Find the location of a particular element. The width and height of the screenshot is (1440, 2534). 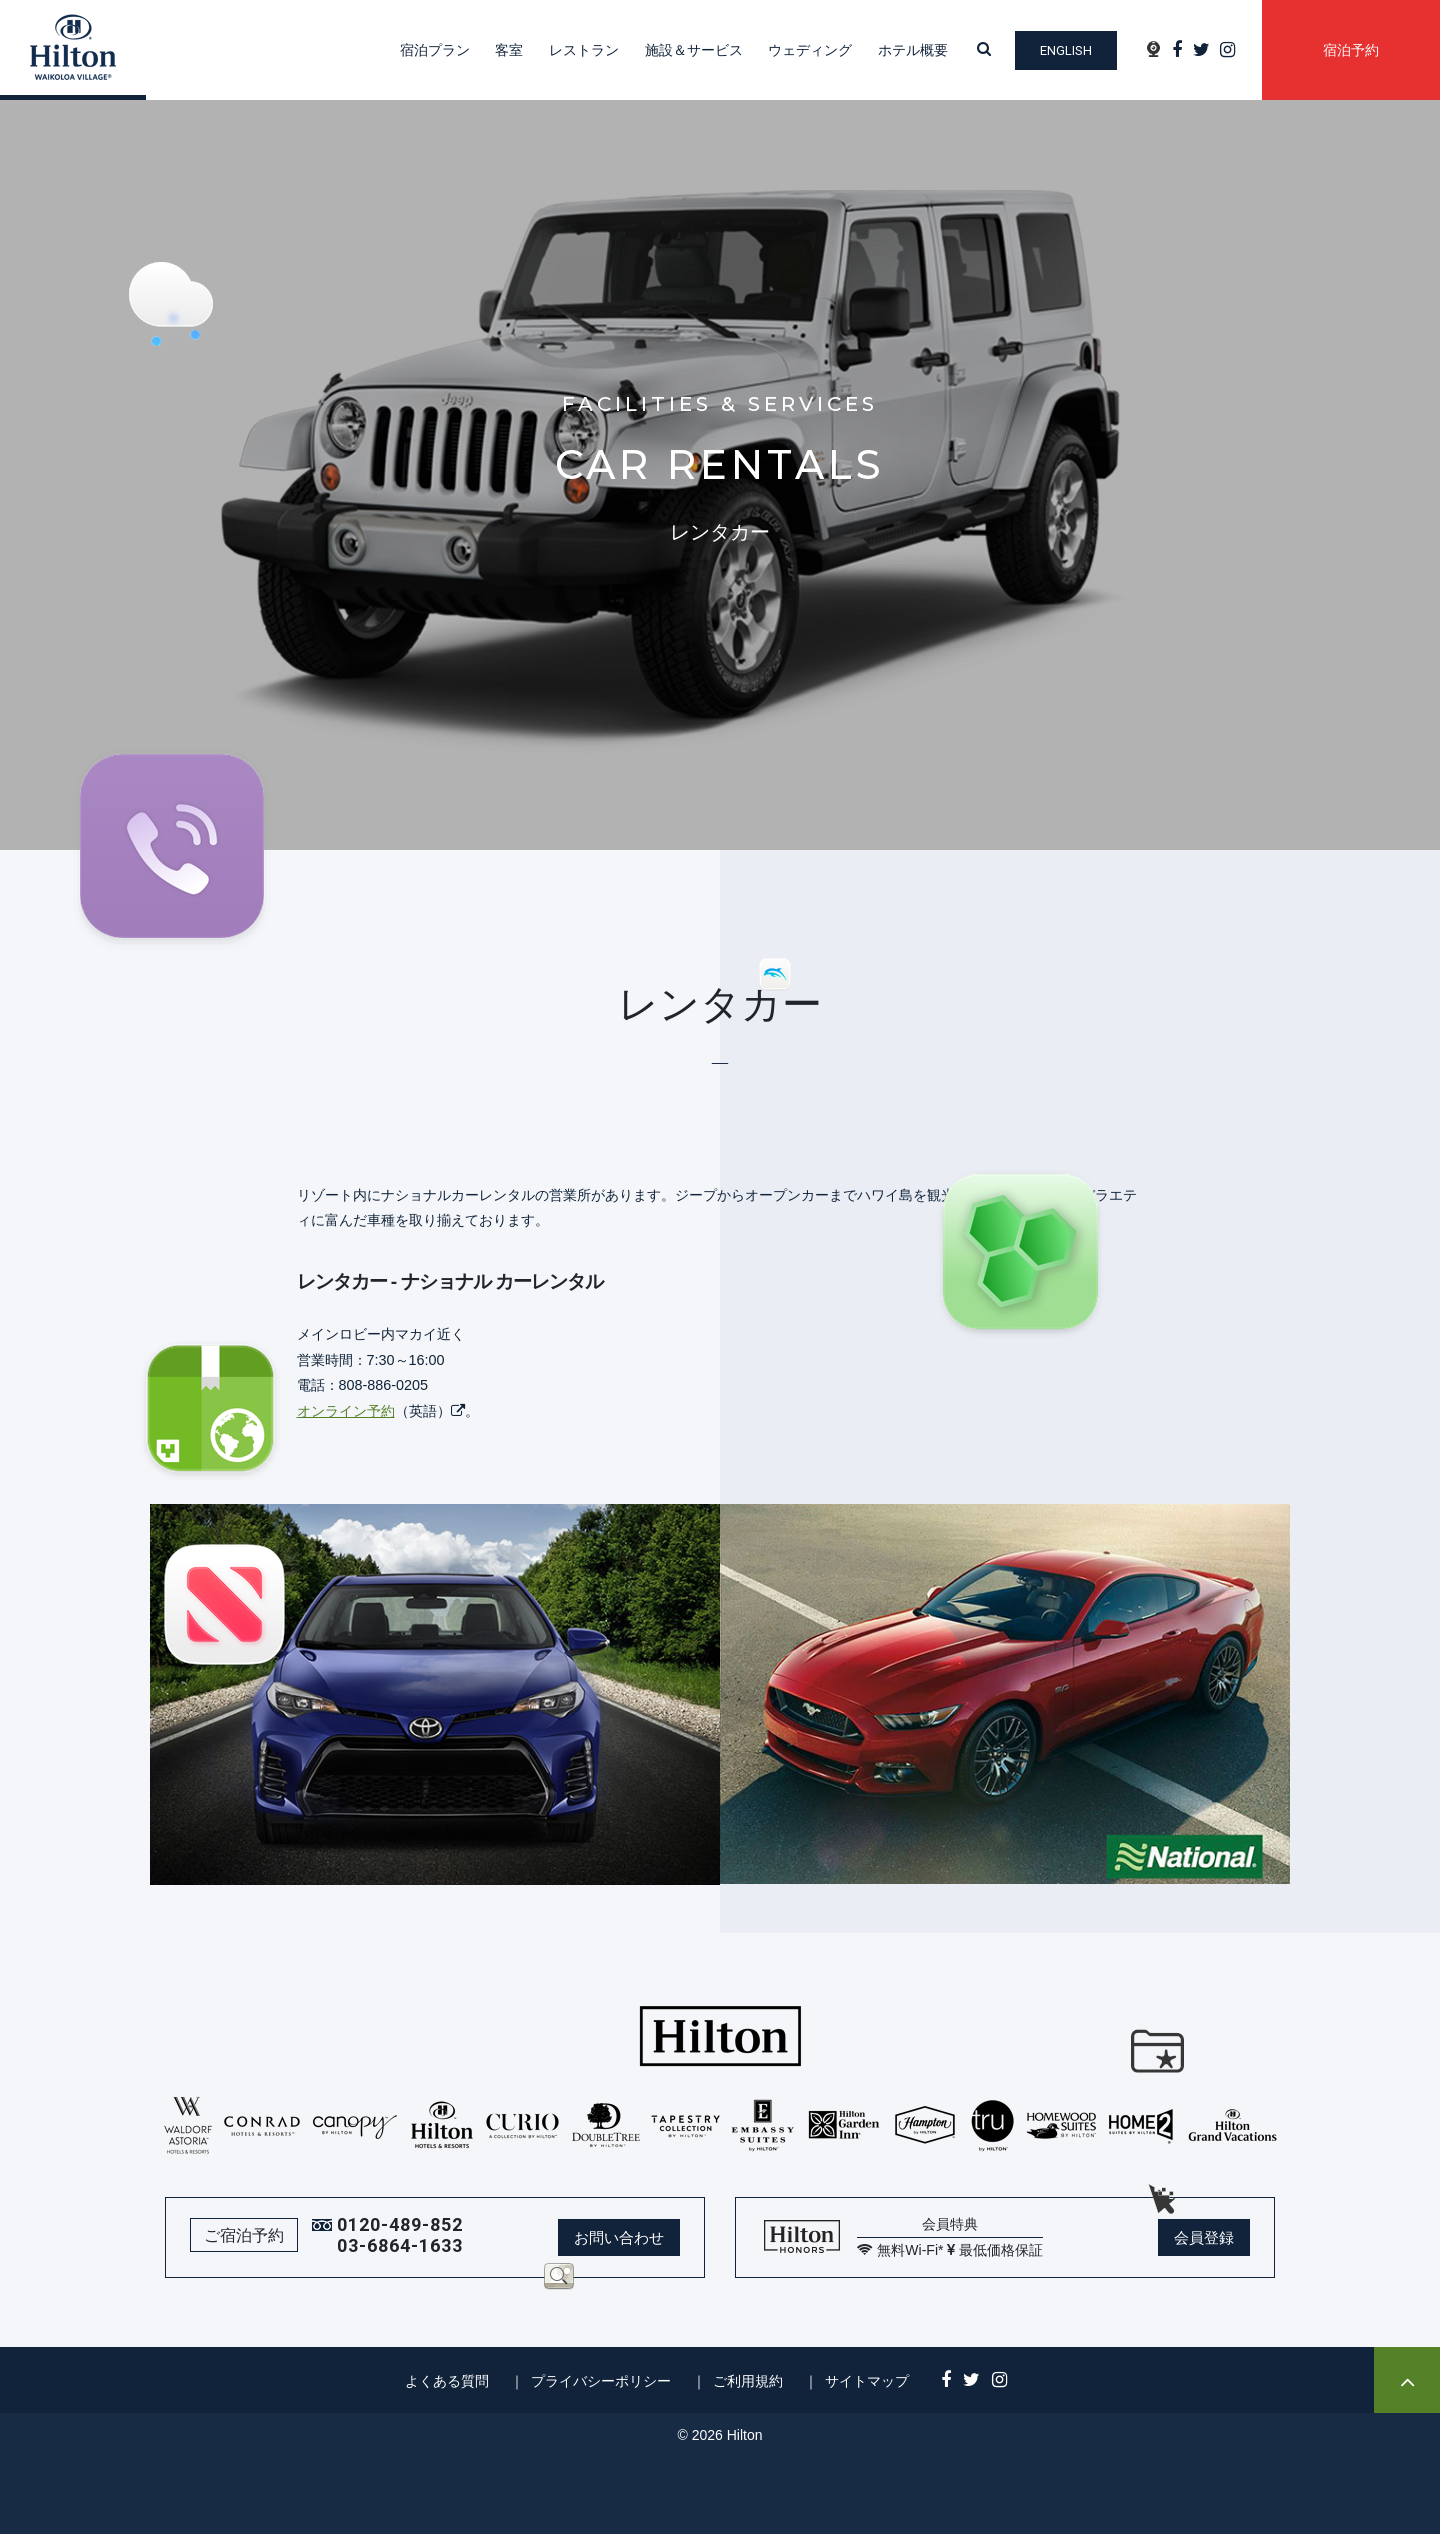

open ghex hex editor application is located at coordinates (1020, 1251).